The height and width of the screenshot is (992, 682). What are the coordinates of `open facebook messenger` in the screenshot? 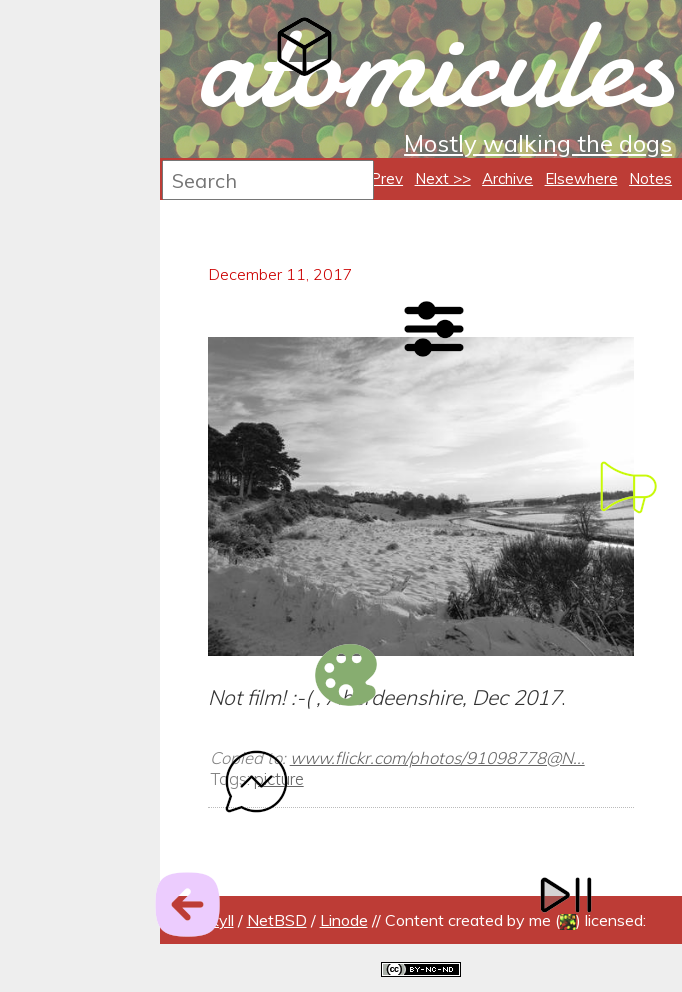 It's located at (256, 781).